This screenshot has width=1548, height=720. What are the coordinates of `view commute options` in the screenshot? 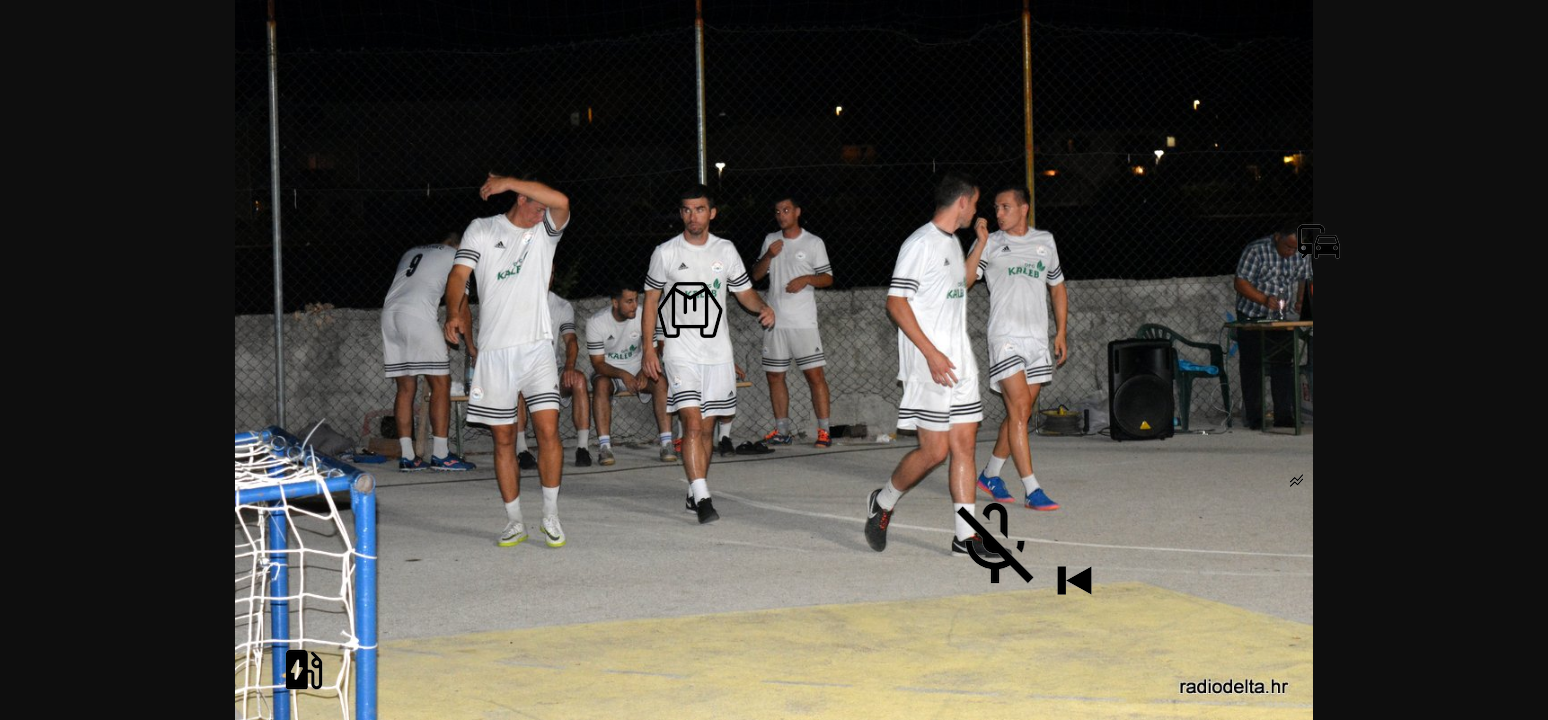 It's located at (1318, 241).